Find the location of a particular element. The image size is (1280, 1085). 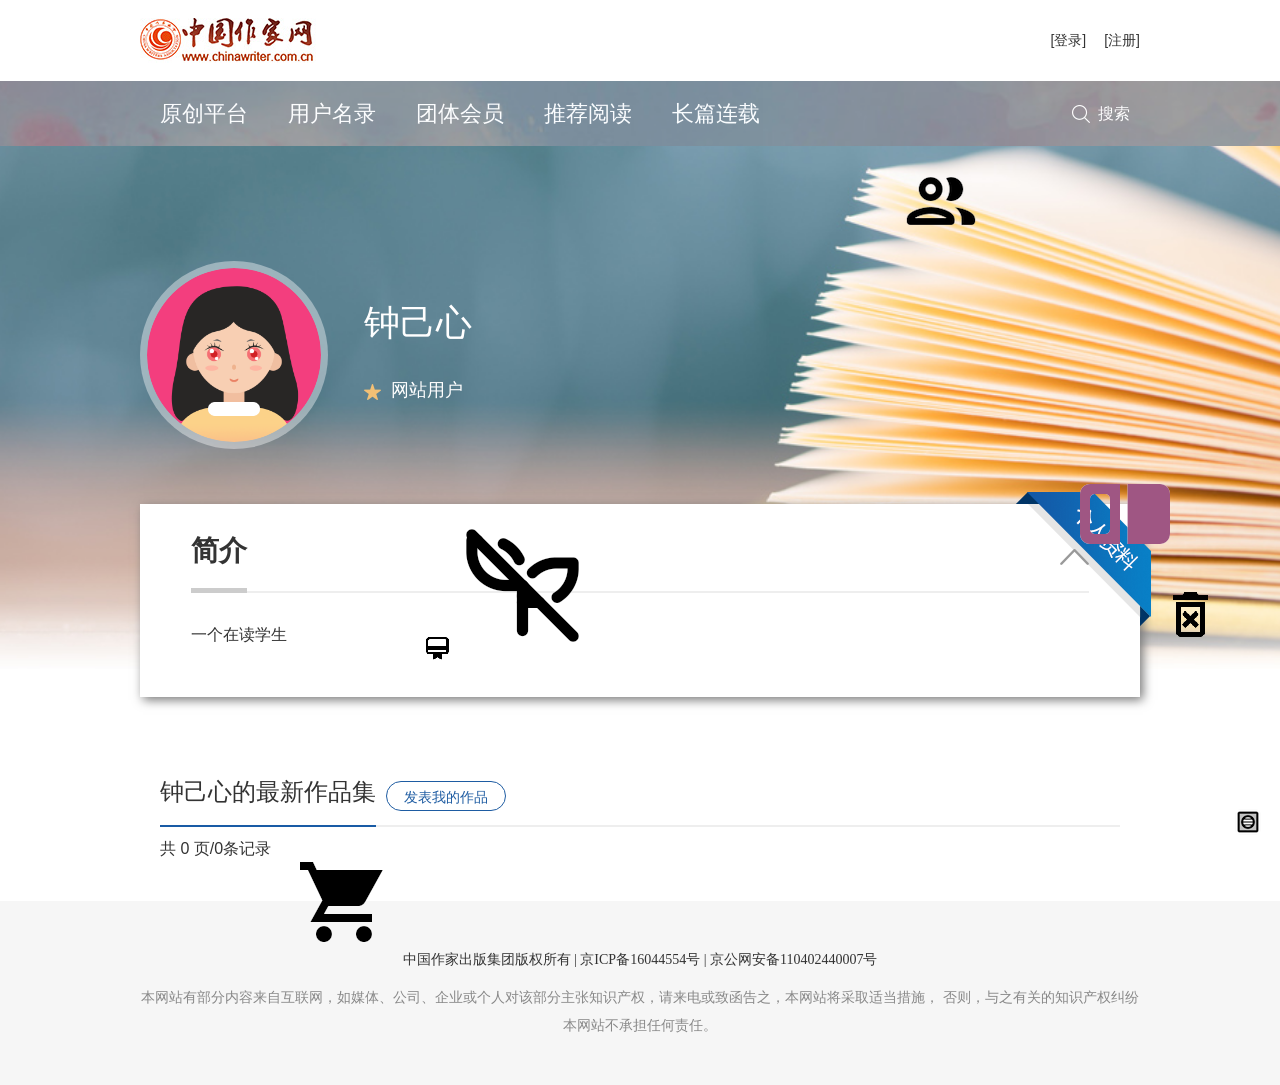

access sleep or bedding settings is located at coordinates (1125, 514).